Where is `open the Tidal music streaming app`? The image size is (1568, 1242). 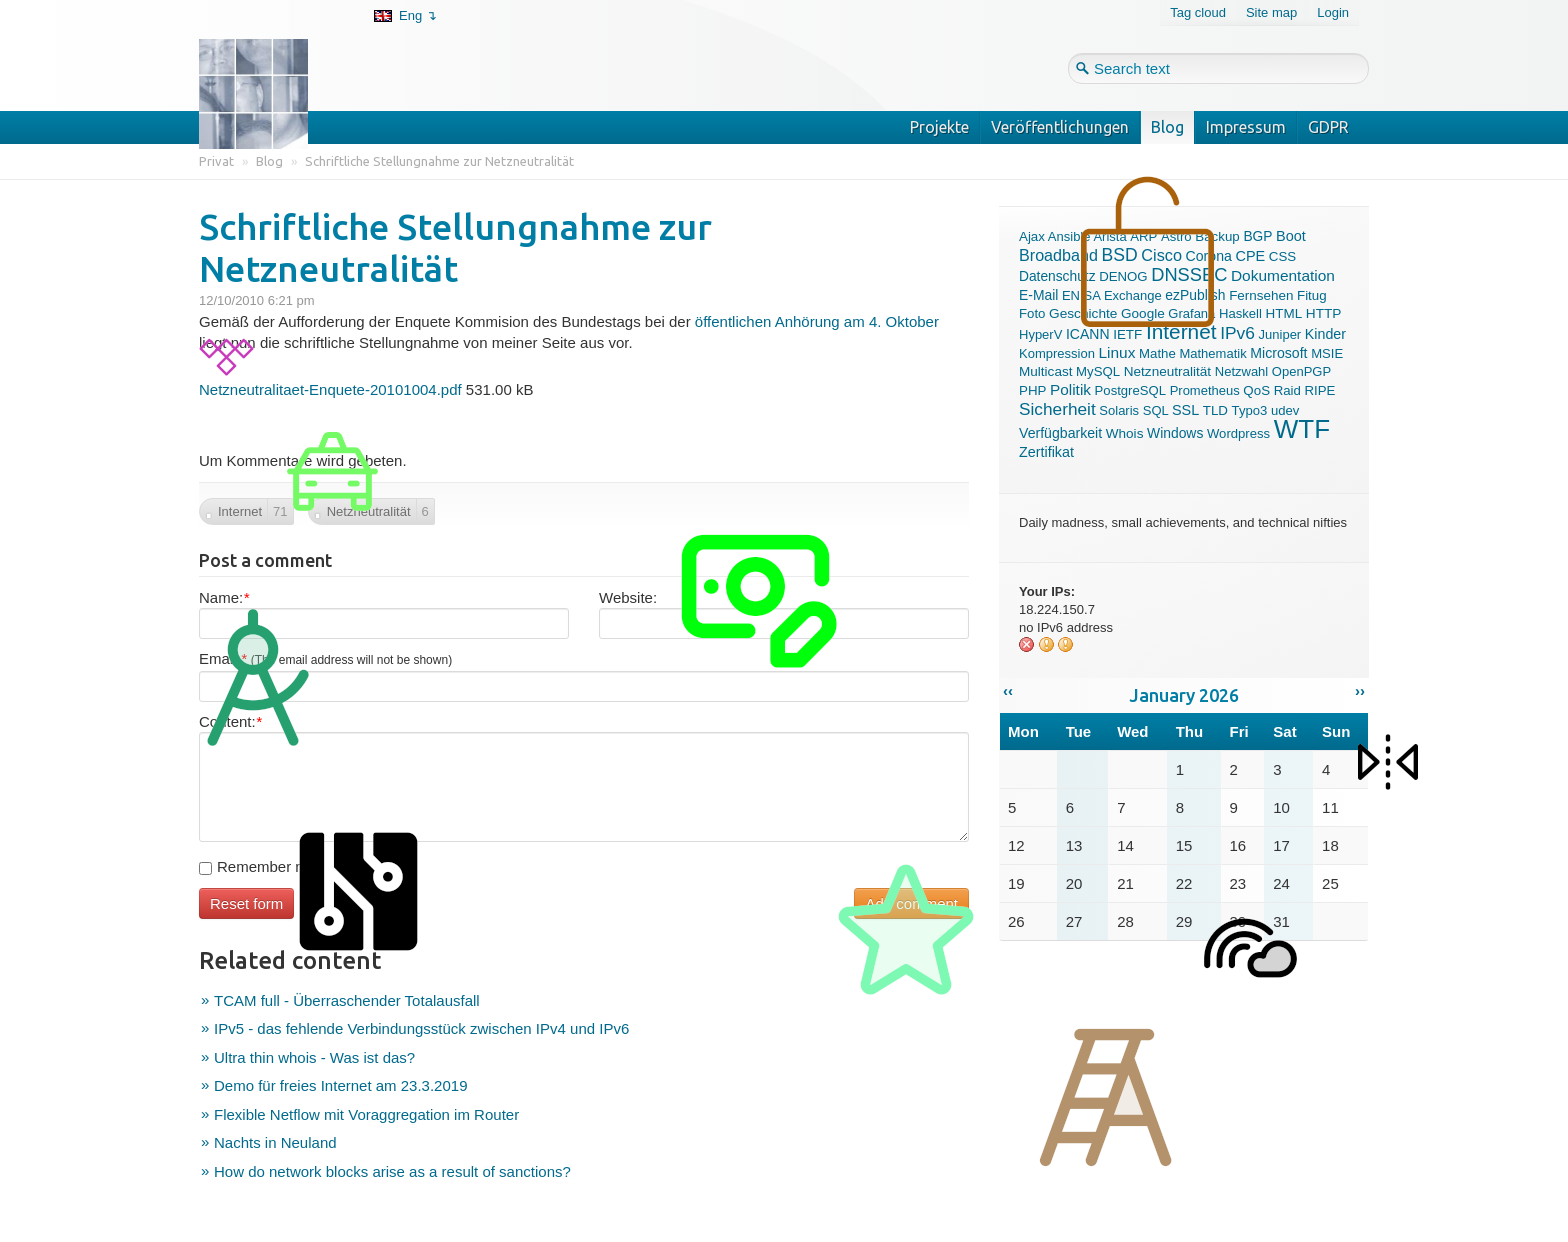 open the Tidal music streaming app is located at coordinates (226, 355).